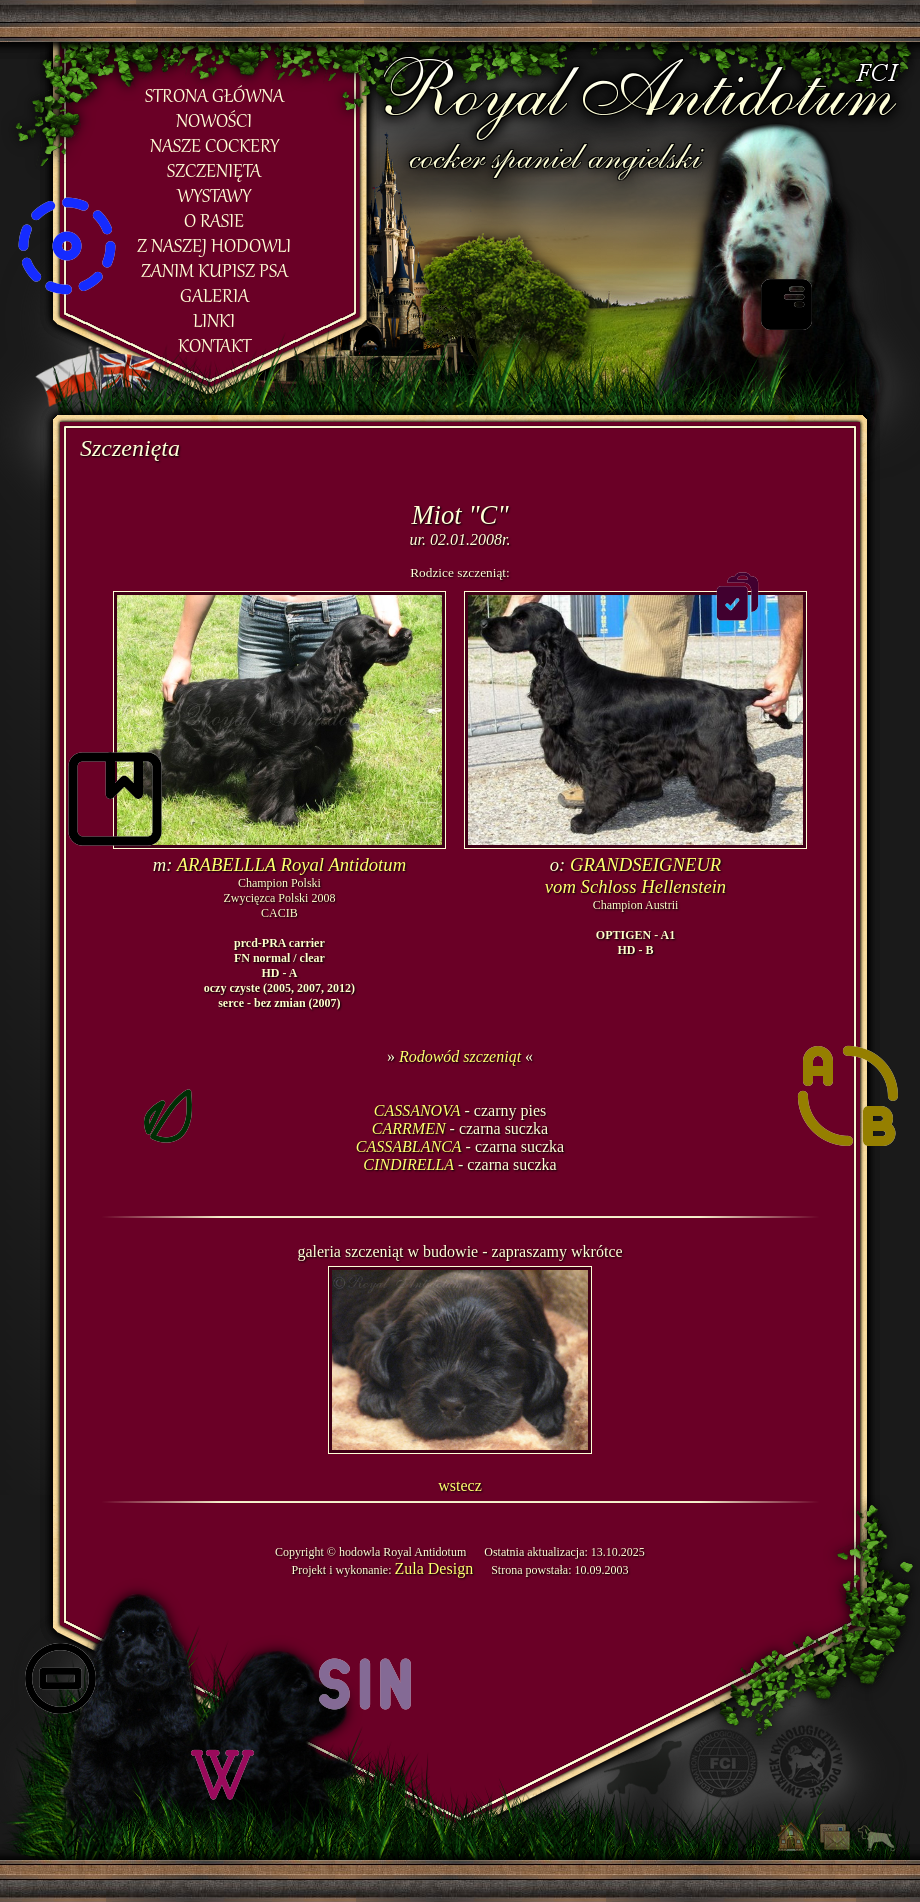 The image size is (920, 1902). What do you see at coordinates (221, 1774) in the screenshot?
I see `open Wikipedia article` at bounding box center [221, 1774].